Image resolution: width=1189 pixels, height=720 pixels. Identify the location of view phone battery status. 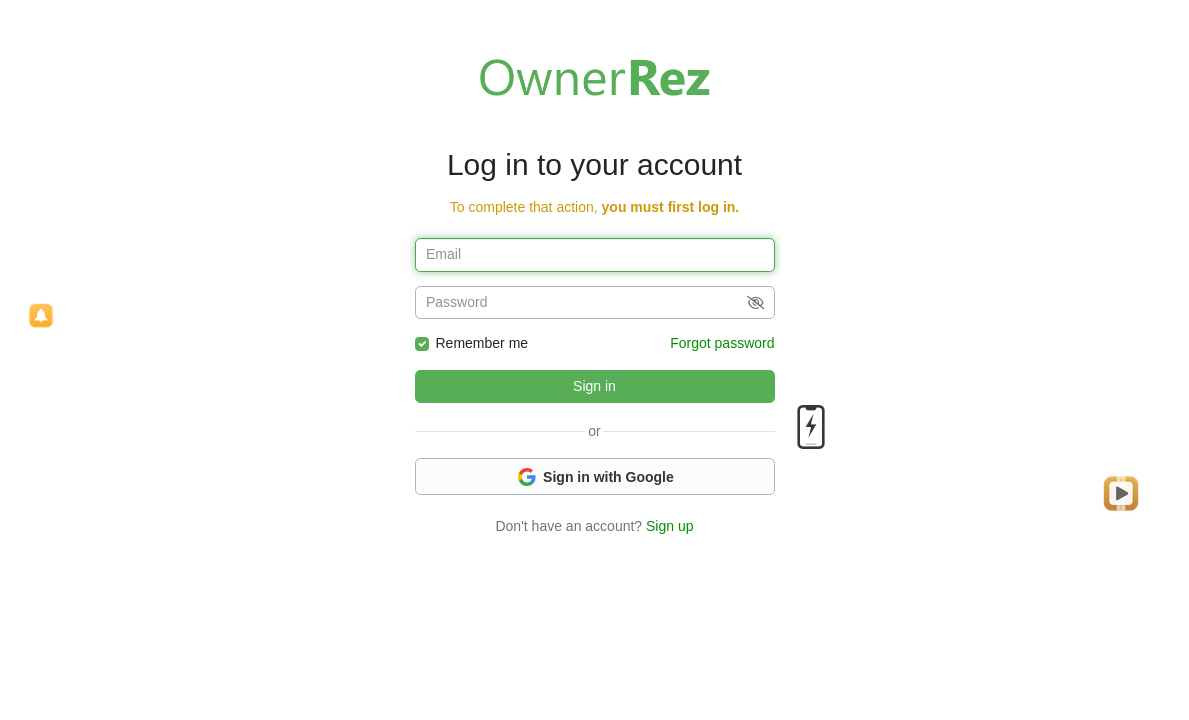
(811, 427).